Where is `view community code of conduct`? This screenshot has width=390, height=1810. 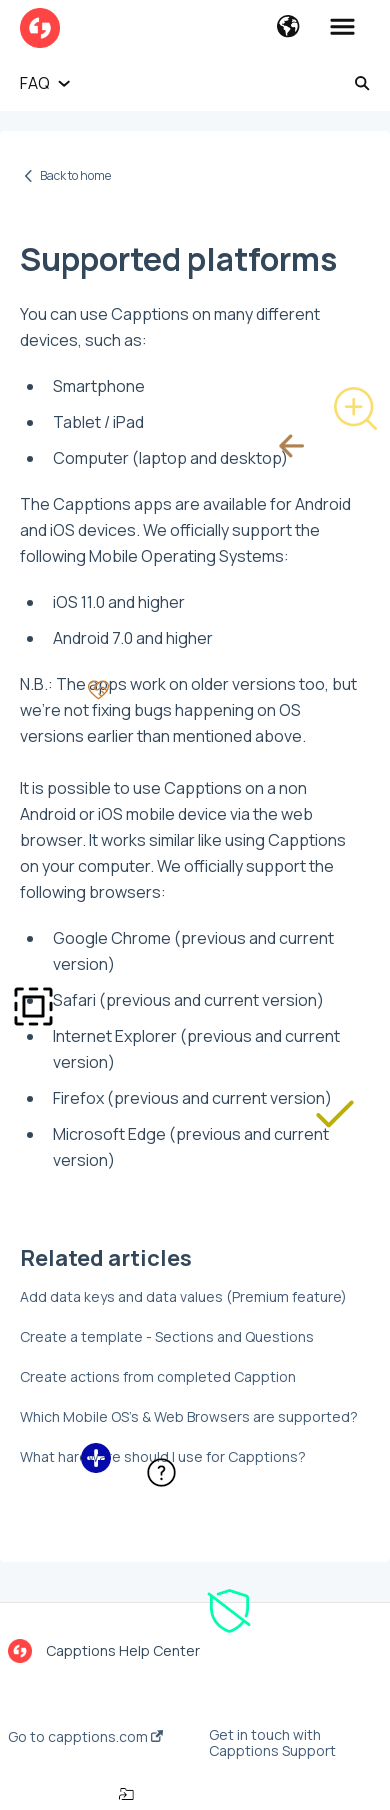
view community code of conduct is located at coordinates (98, 689).